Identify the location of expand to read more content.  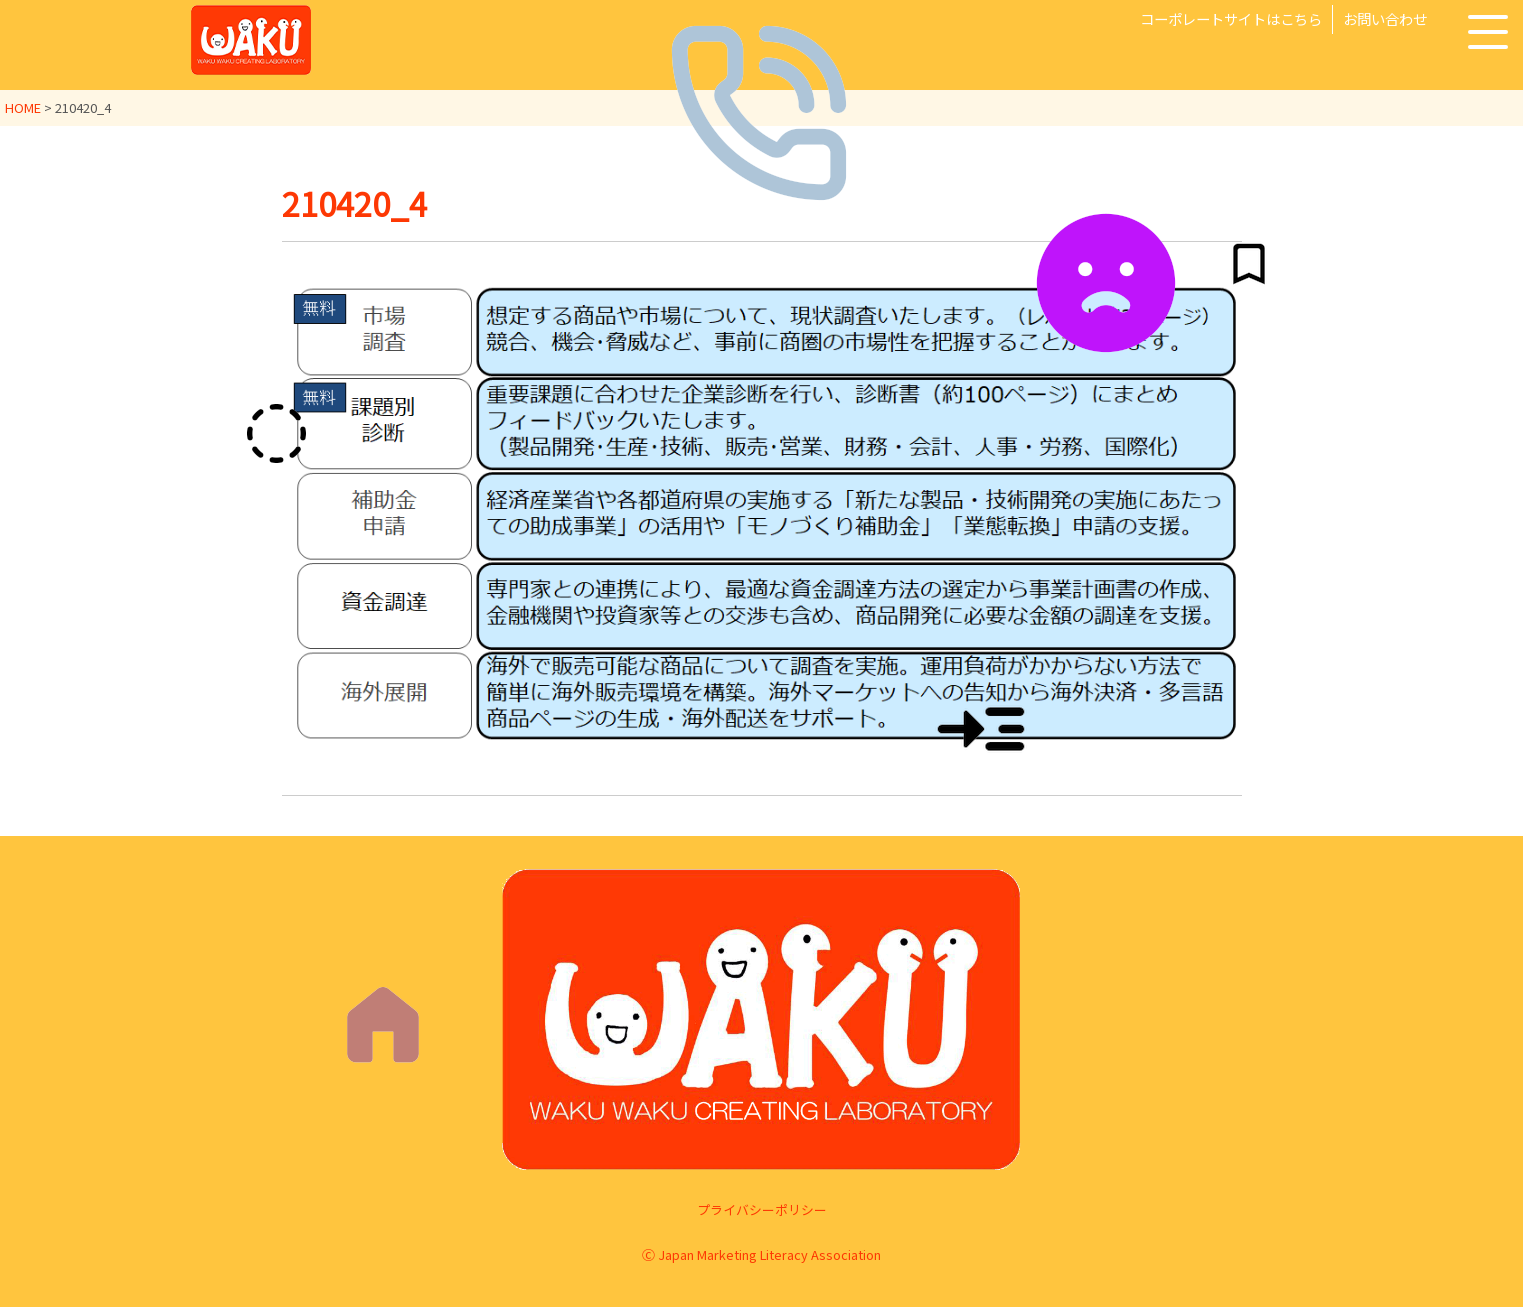
(981, 729).